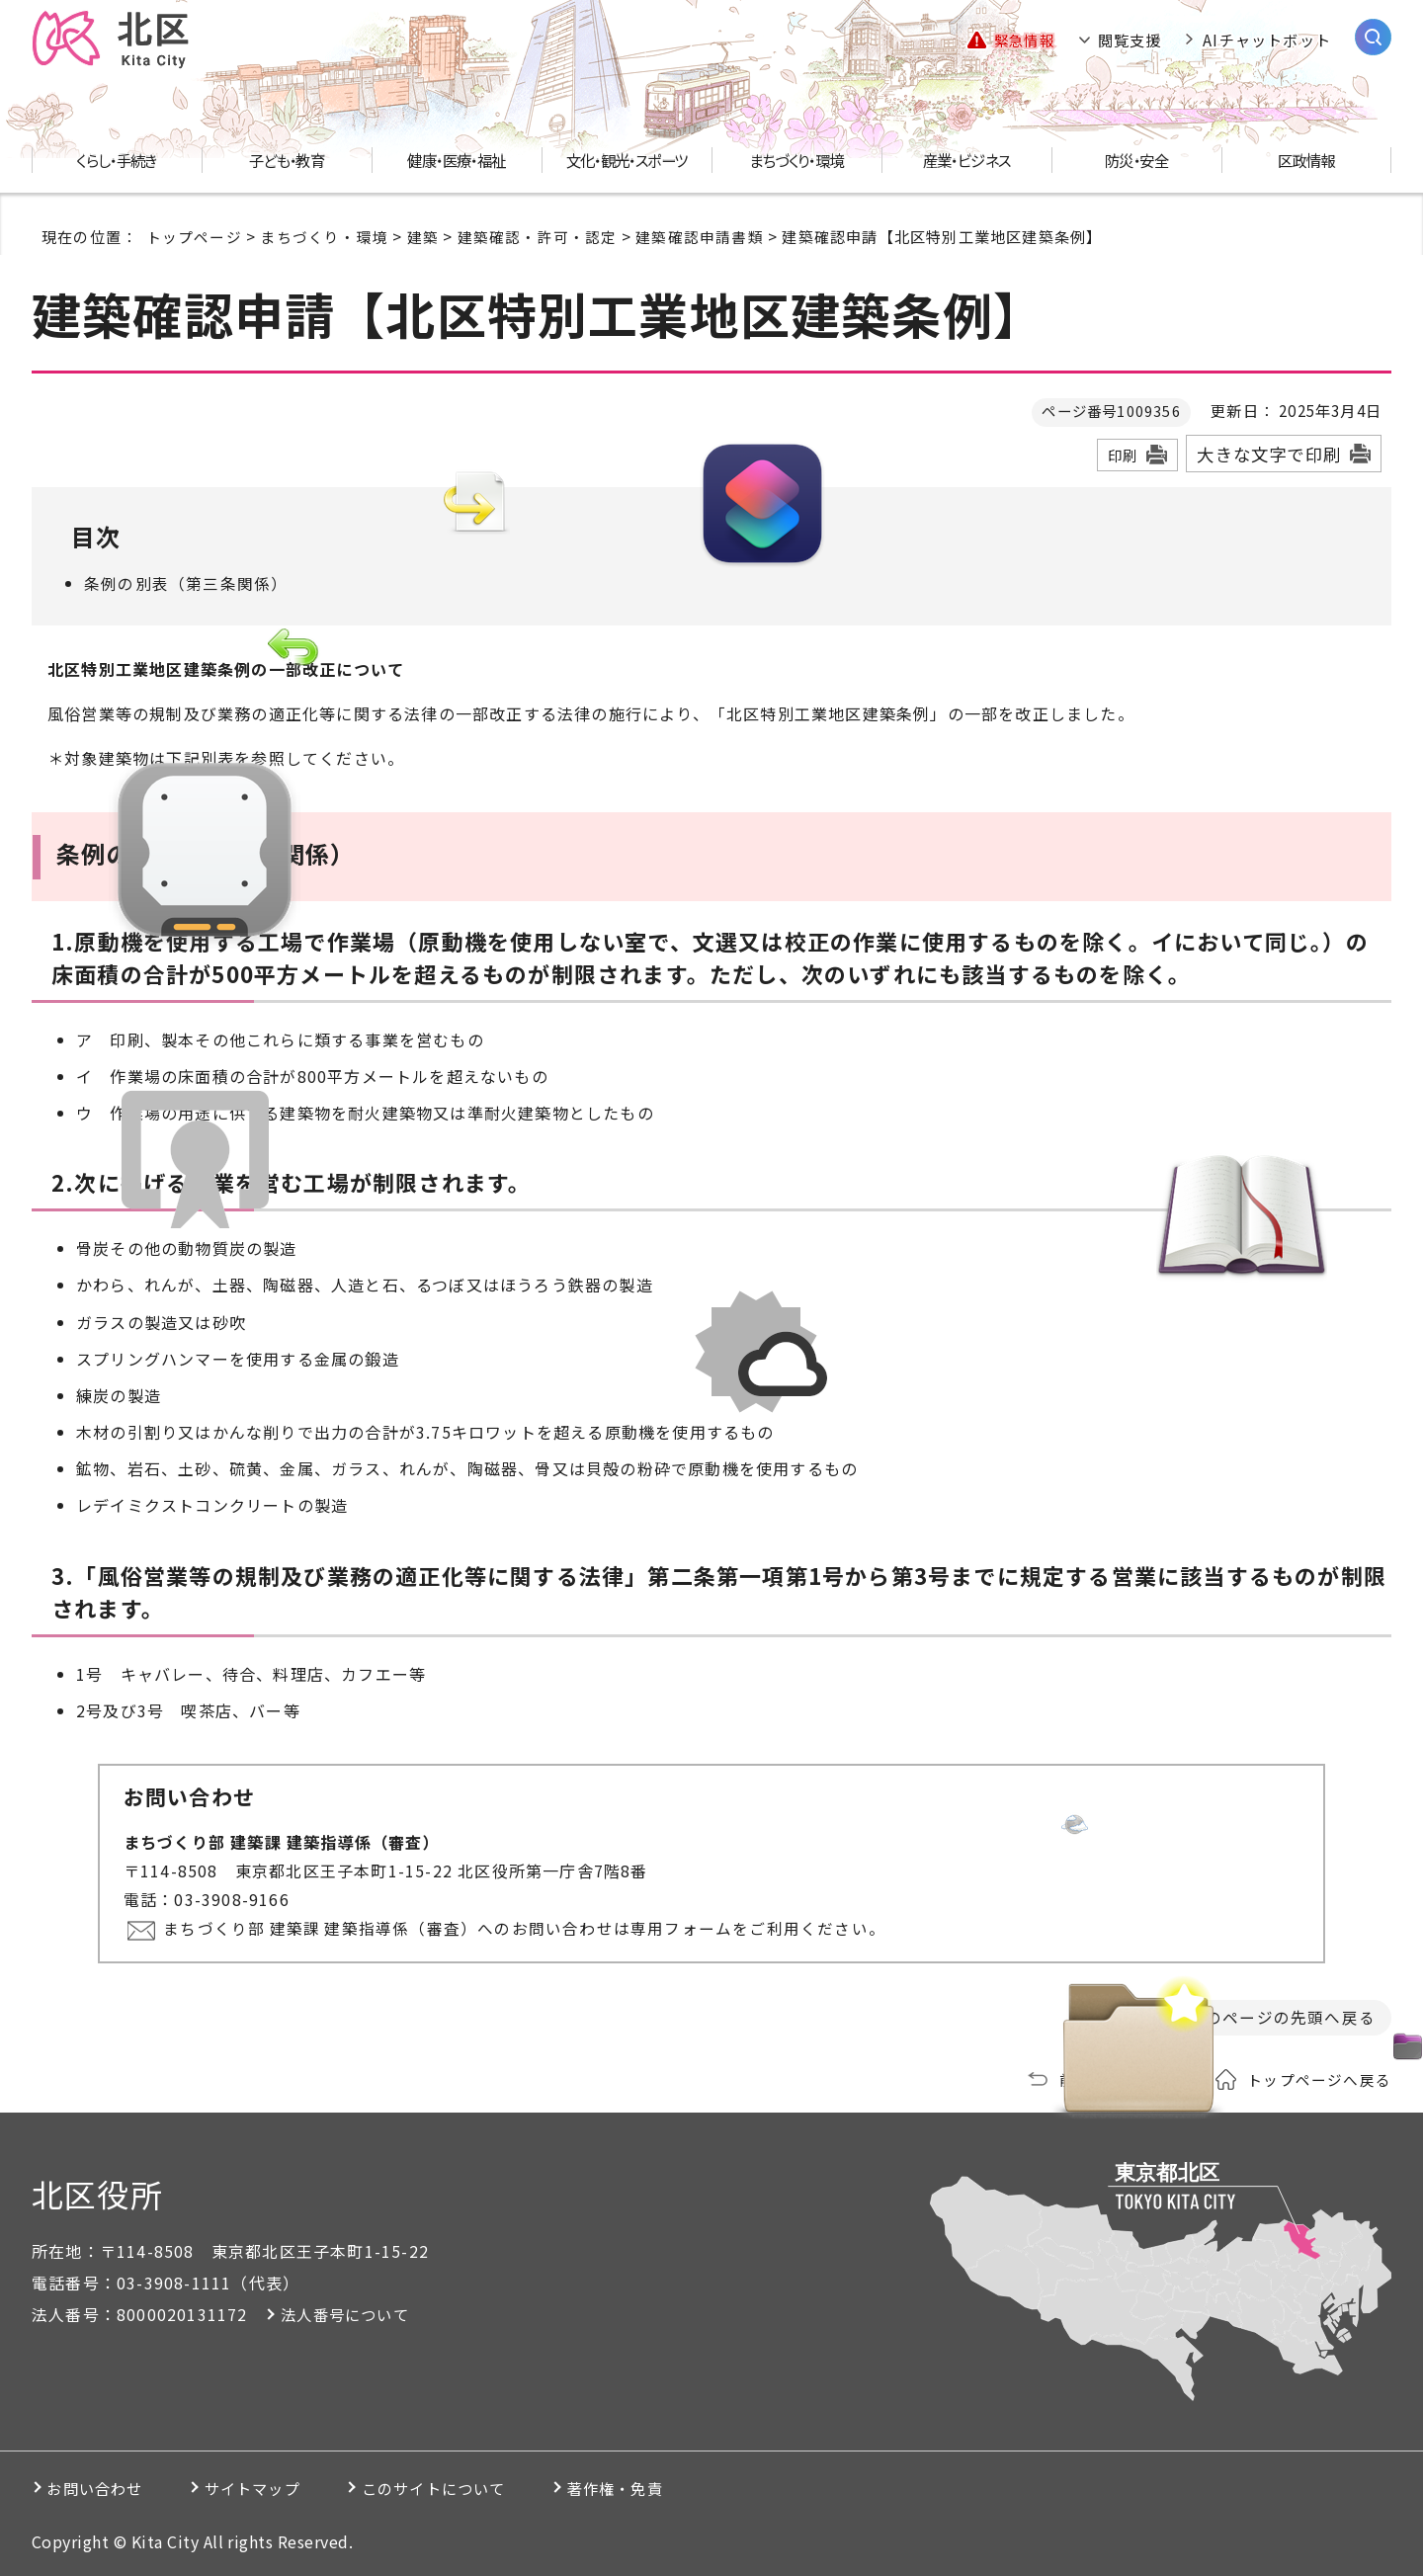 The width and height of the screenshot is (1423, 2576). What do you see at coordinates (294, 645) in the screenshot?
I see `redo the last undone action` at bounding box center [294, 645].